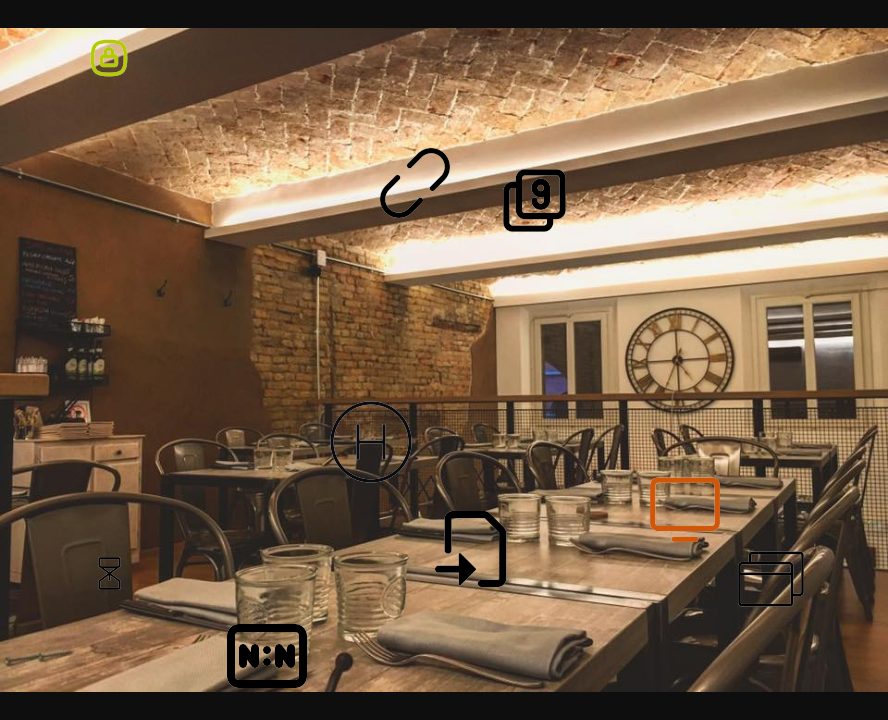  What do you see at coordinates (771, 579) in the screenshot?
I see `view open browser windows` at bounding box center [771, 579].